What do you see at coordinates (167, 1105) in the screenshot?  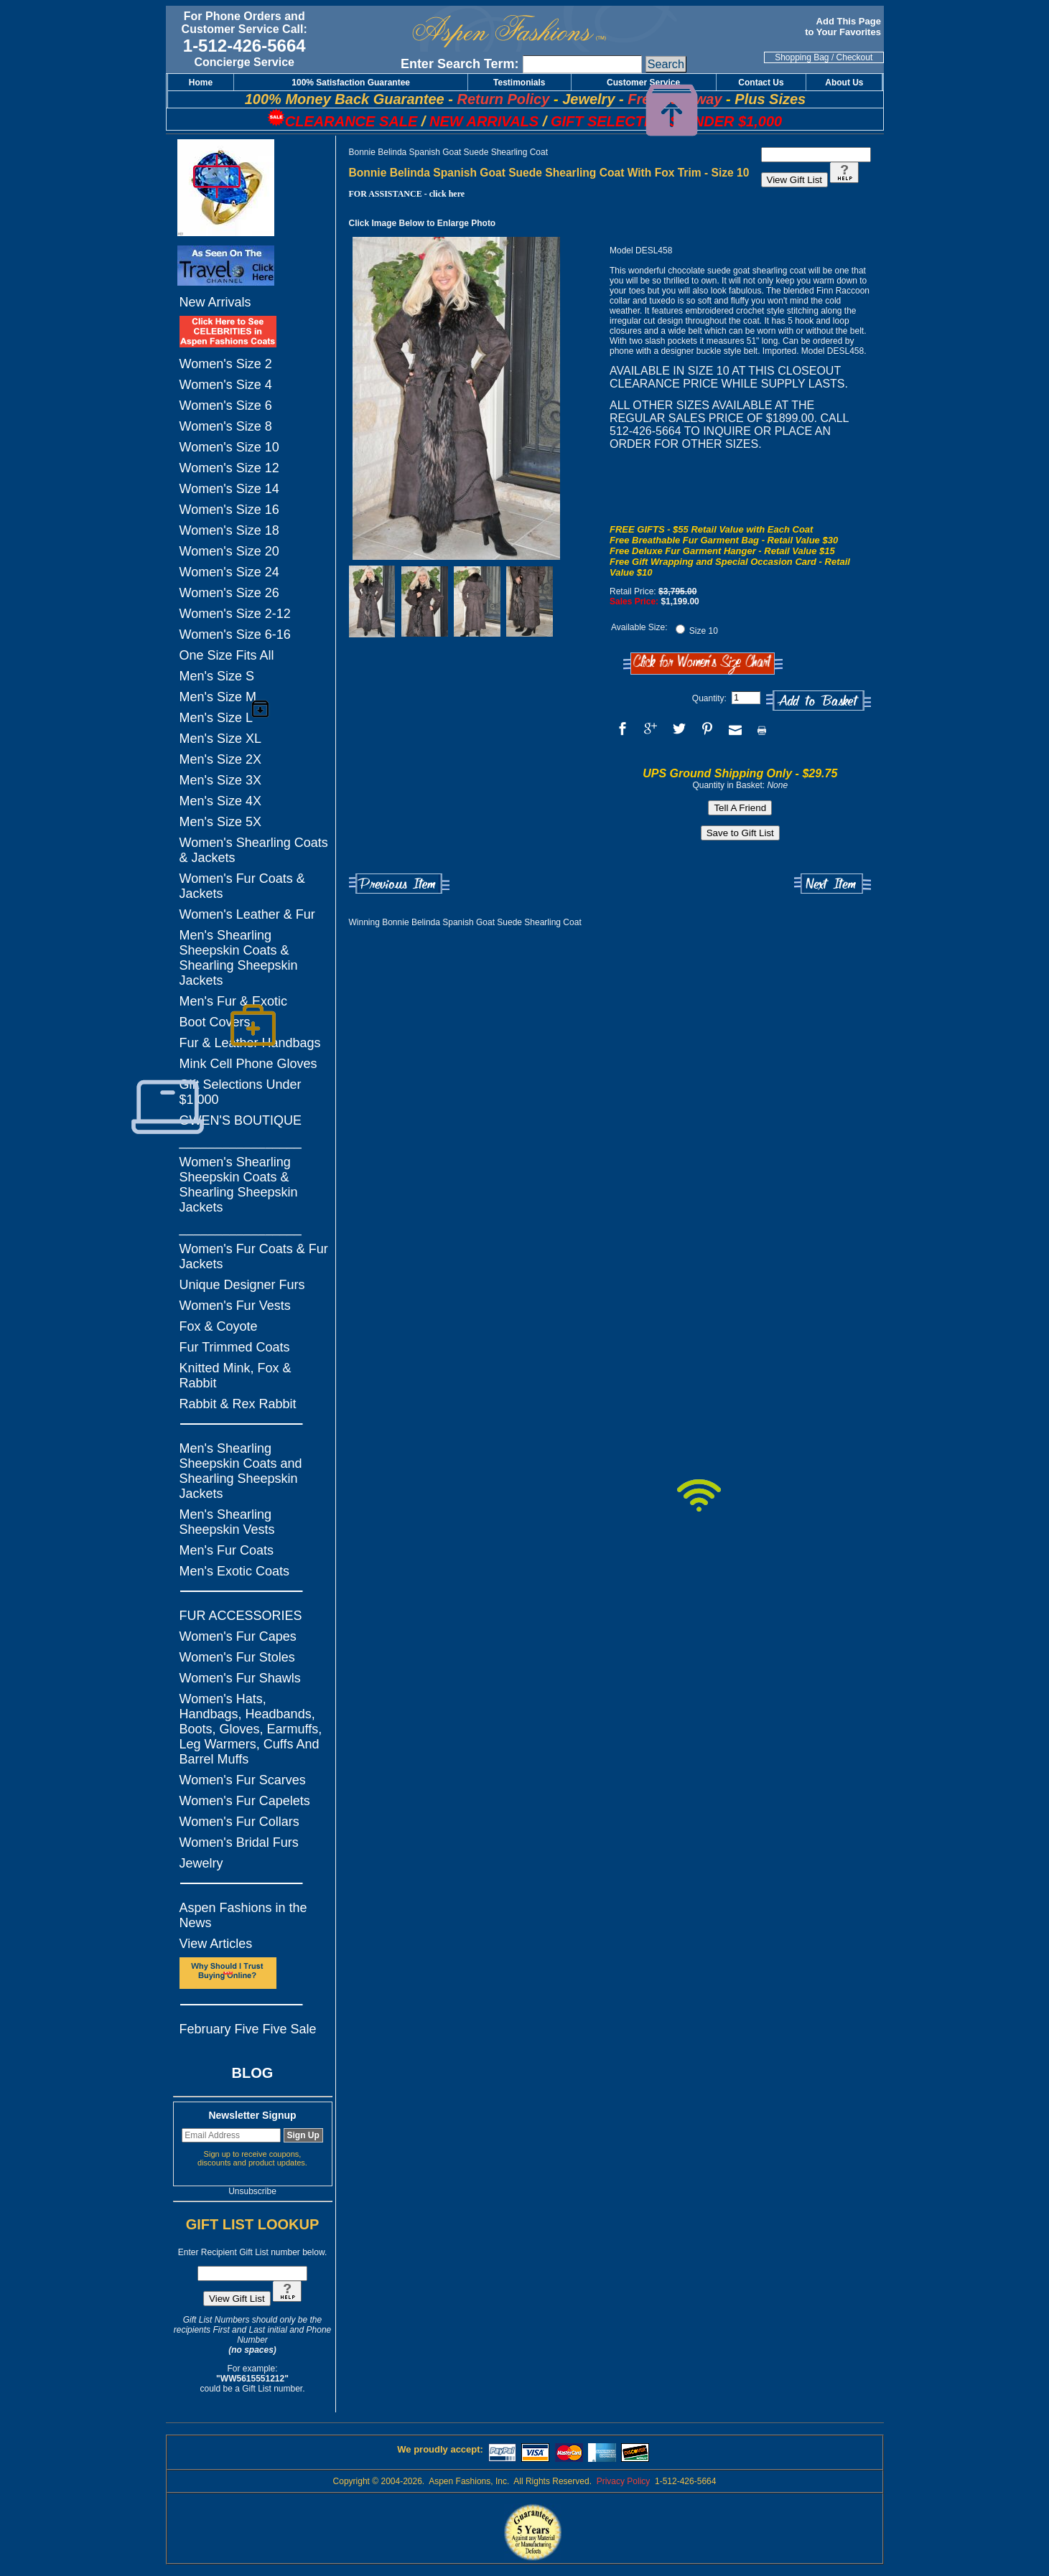 I see `switch to desktop or laptop view` at bounding box center [167, 1105].